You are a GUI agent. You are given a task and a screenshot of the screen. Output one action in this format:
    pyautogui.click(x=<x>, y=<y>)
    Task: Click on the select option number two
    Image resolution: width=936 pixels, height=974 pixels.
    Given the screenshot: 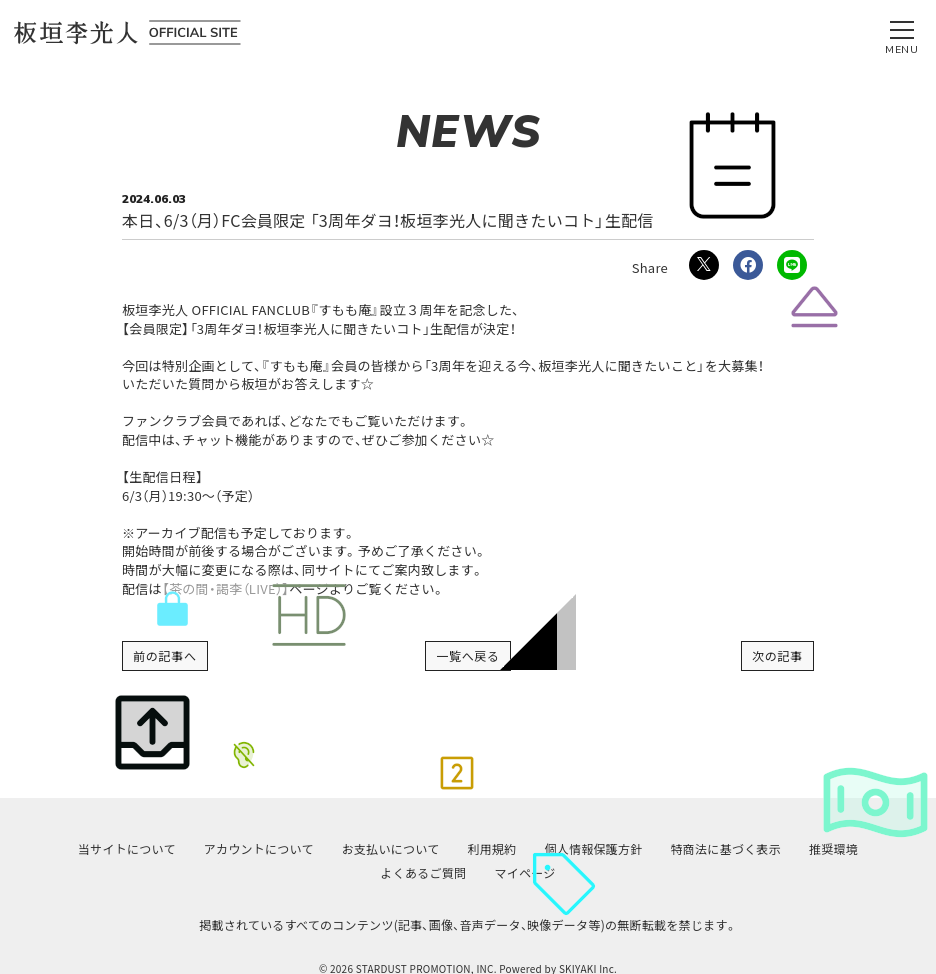 What is the action you would take?
    pyautogui.click(x=457, y=773)
    